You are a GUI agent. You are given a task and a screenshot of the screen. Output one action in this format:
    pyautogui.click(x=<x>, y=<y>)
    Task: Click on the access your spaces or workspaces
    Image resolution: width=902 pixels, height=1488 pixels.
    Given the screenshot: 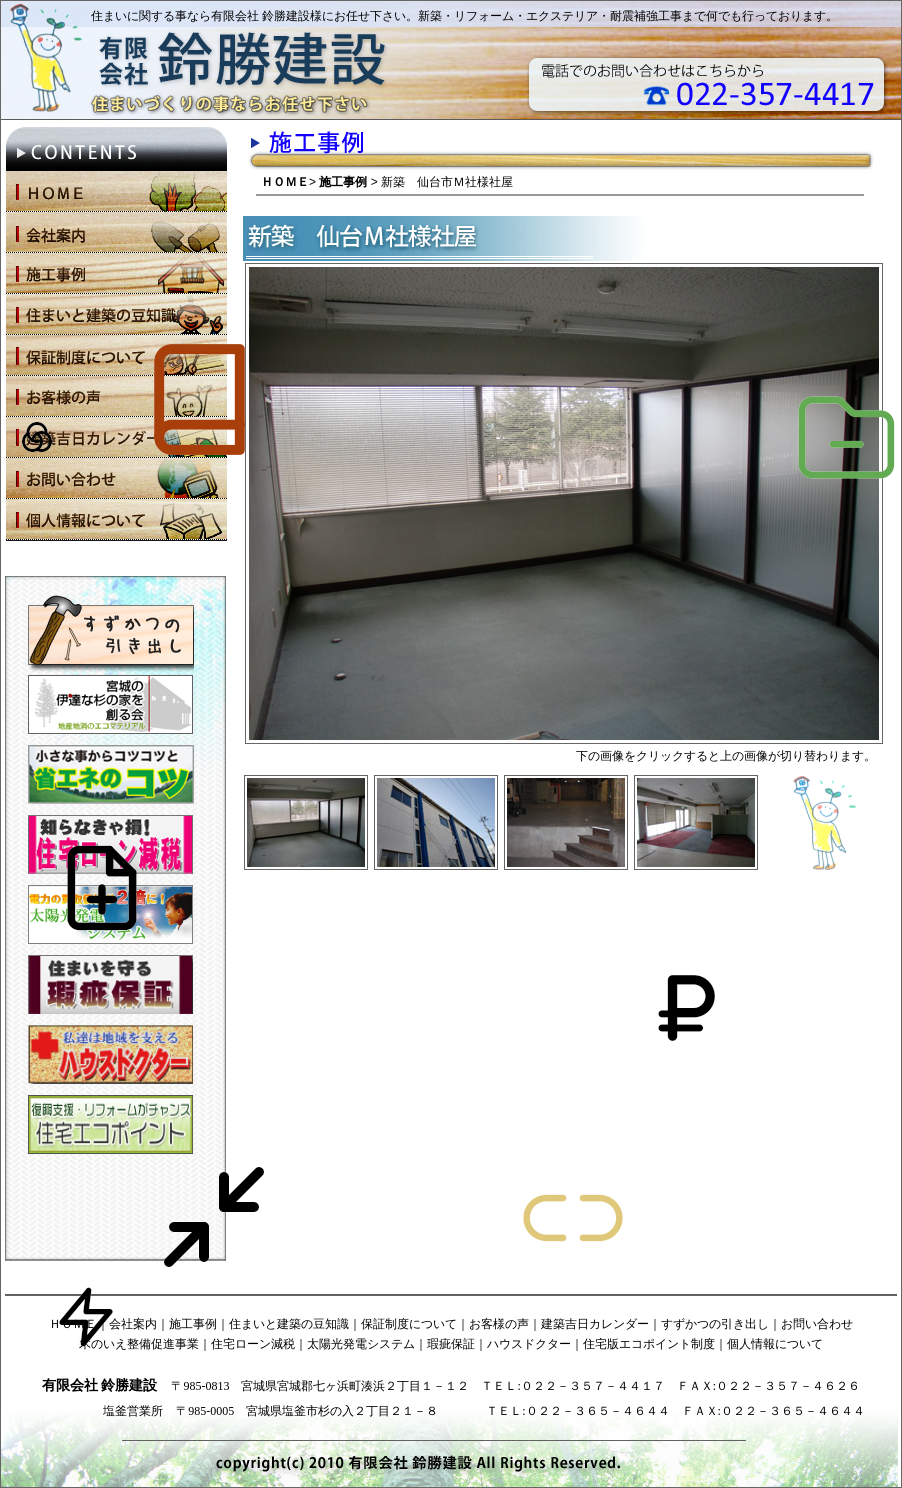 What is the action you would take?
    pyautogui.click(x=37, y=437)
    